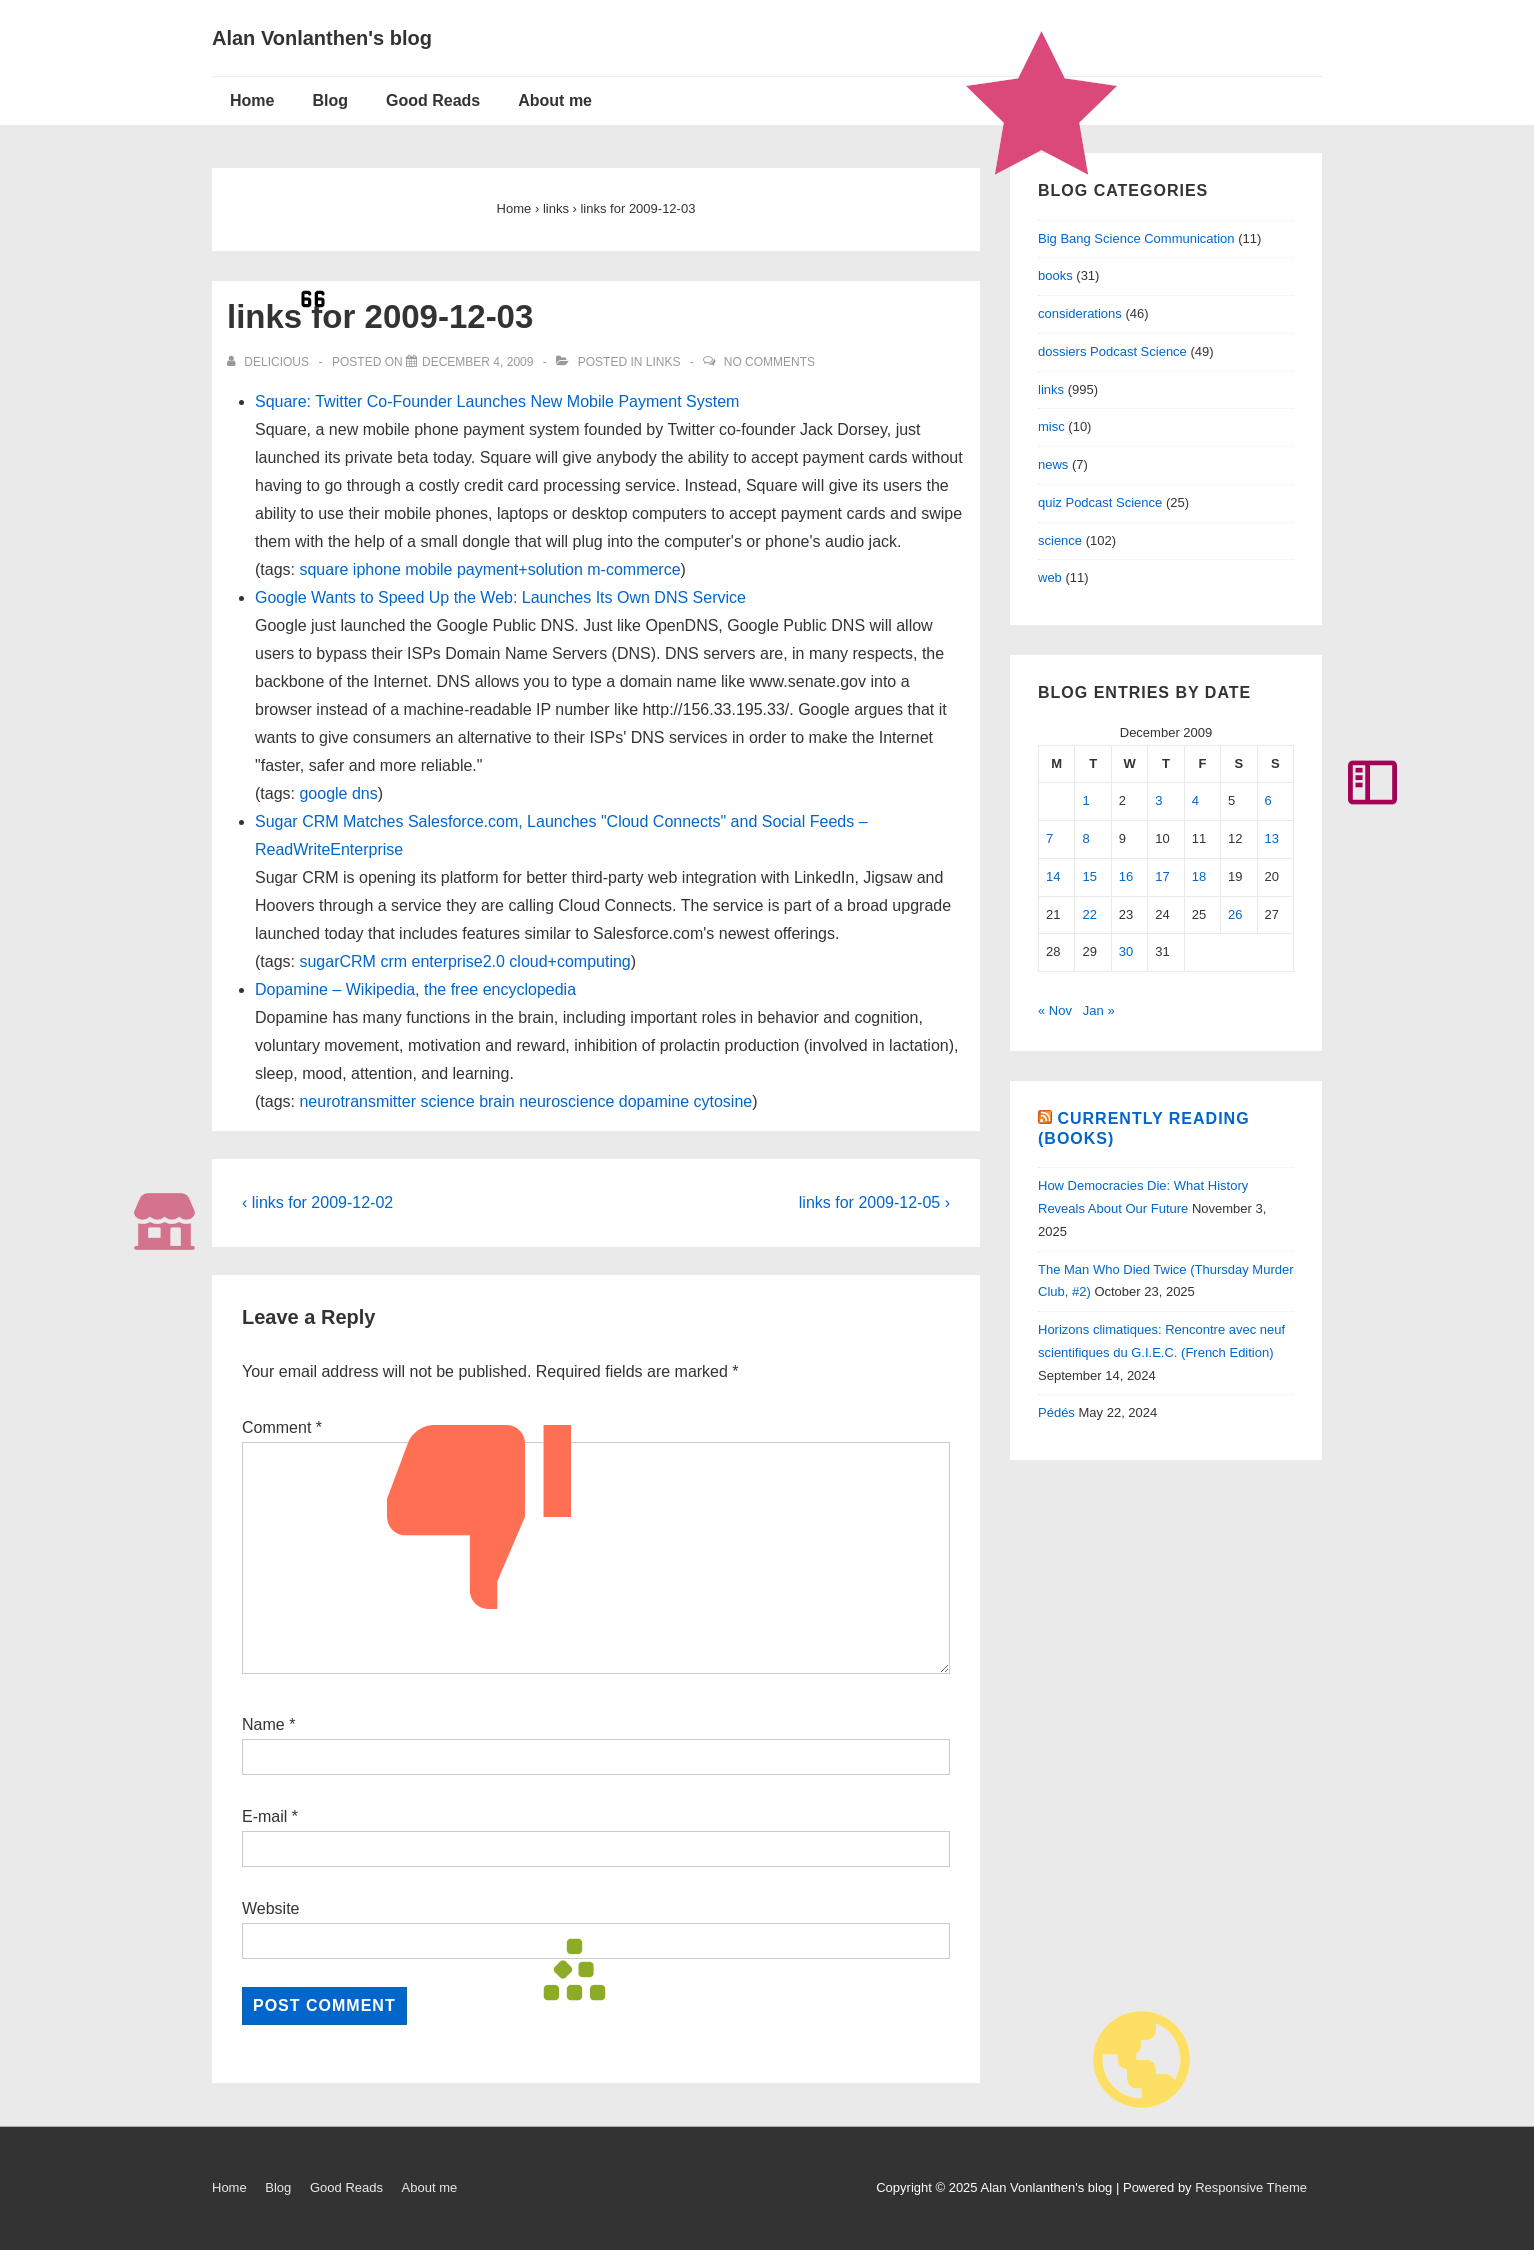  What do you see at coordinates (574, 1969) in the screenshot?
I see `view stacked or layered resources` at bounding box center [574, 1969].